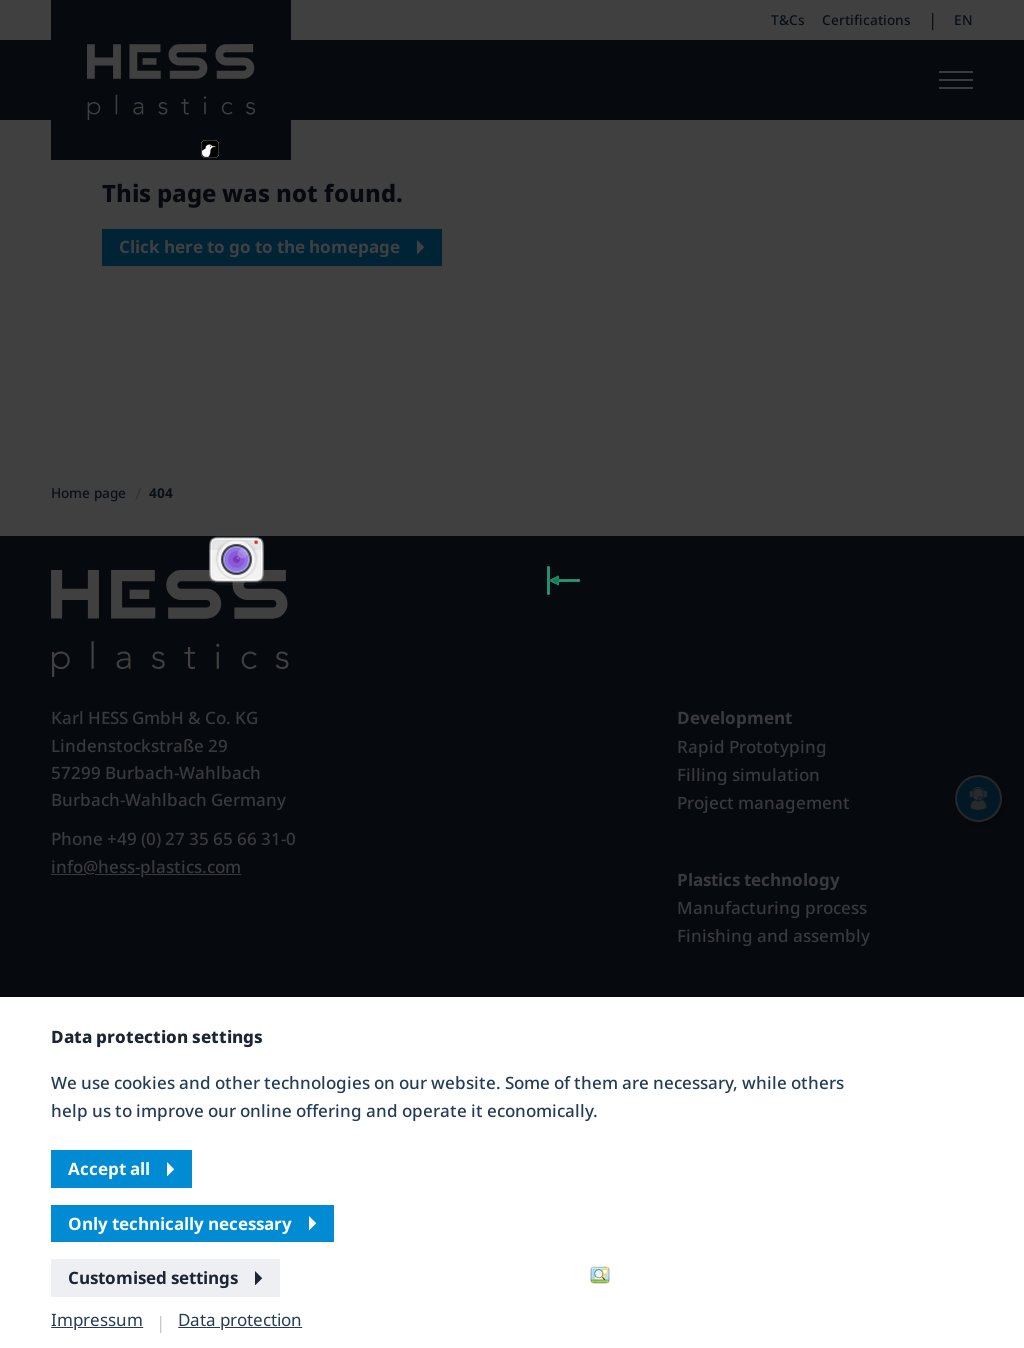 The image size is (1024, 1348). Describe the element at coordinates (210, 149) in the screenshot. I see `open cinny matrix messaging client` at that location.